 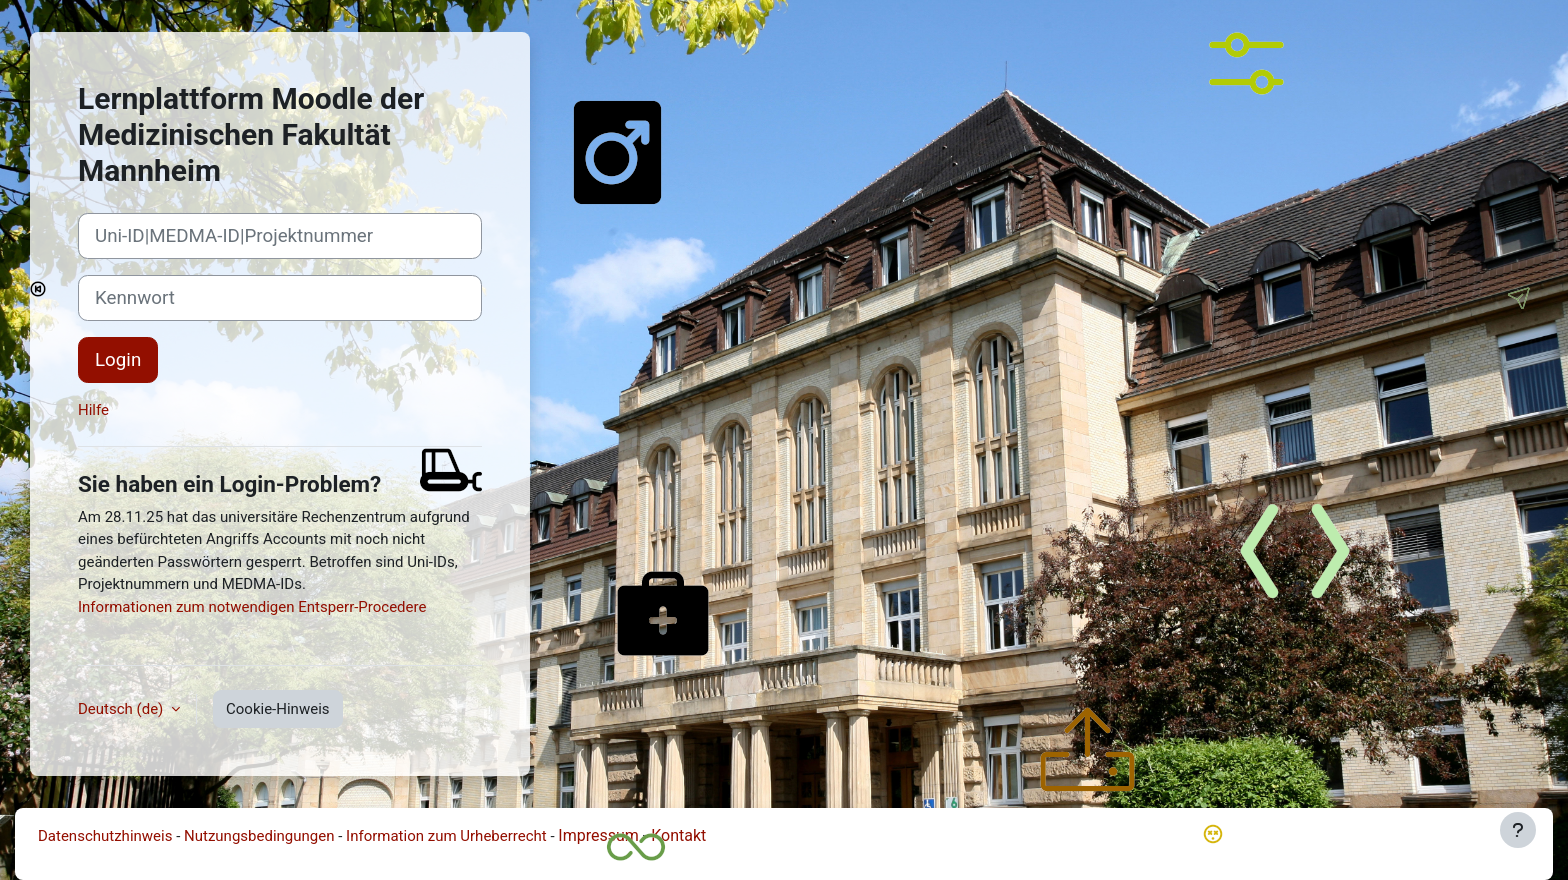 I want to click on indicates unlimited or infinite content, so click(x=636, y=847).